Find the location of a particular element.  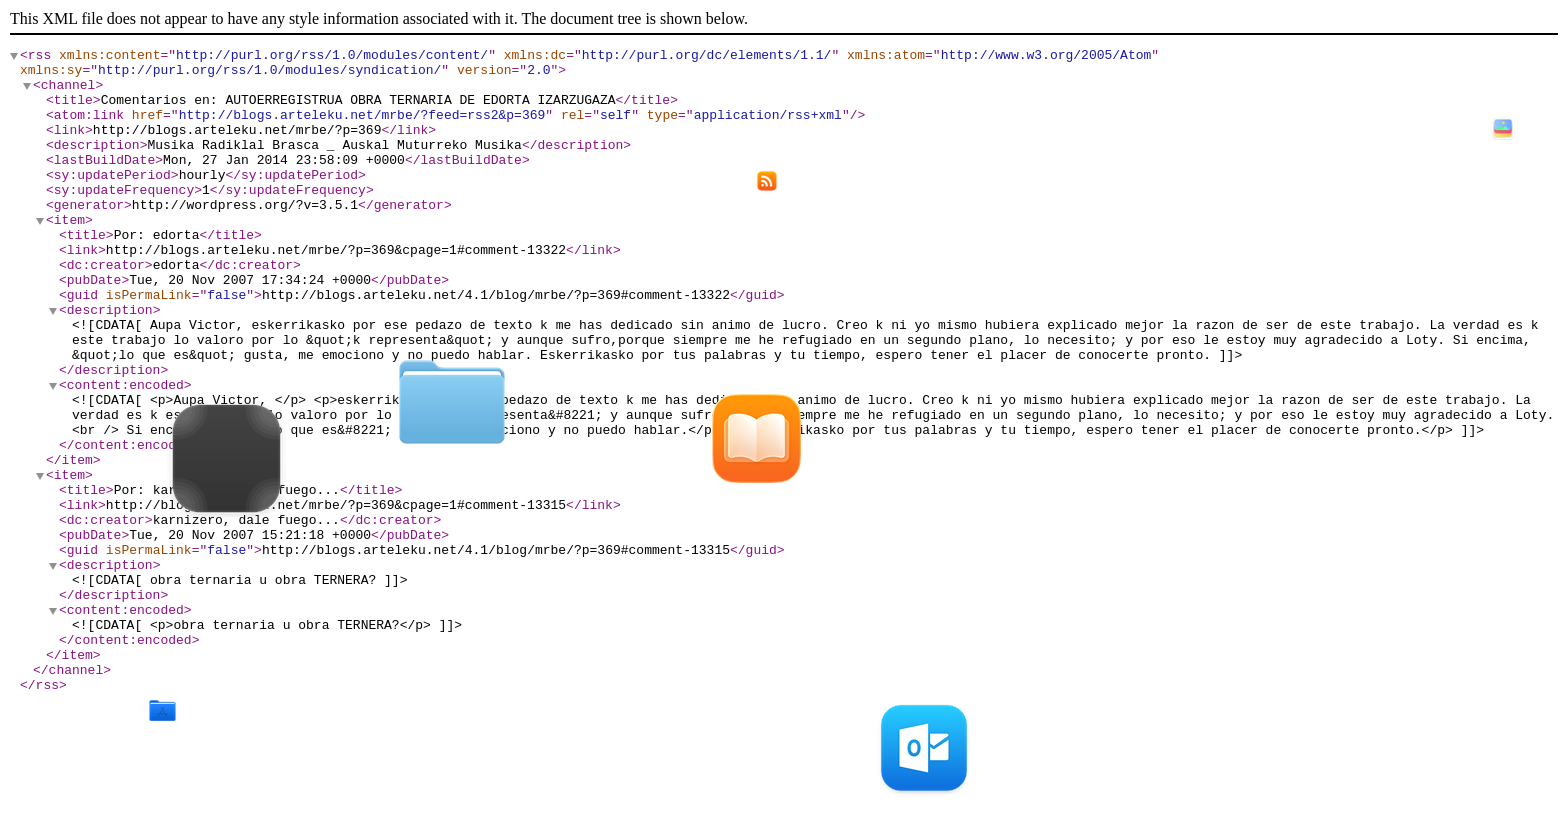

open the Books app is located at coordinates (756, 438).